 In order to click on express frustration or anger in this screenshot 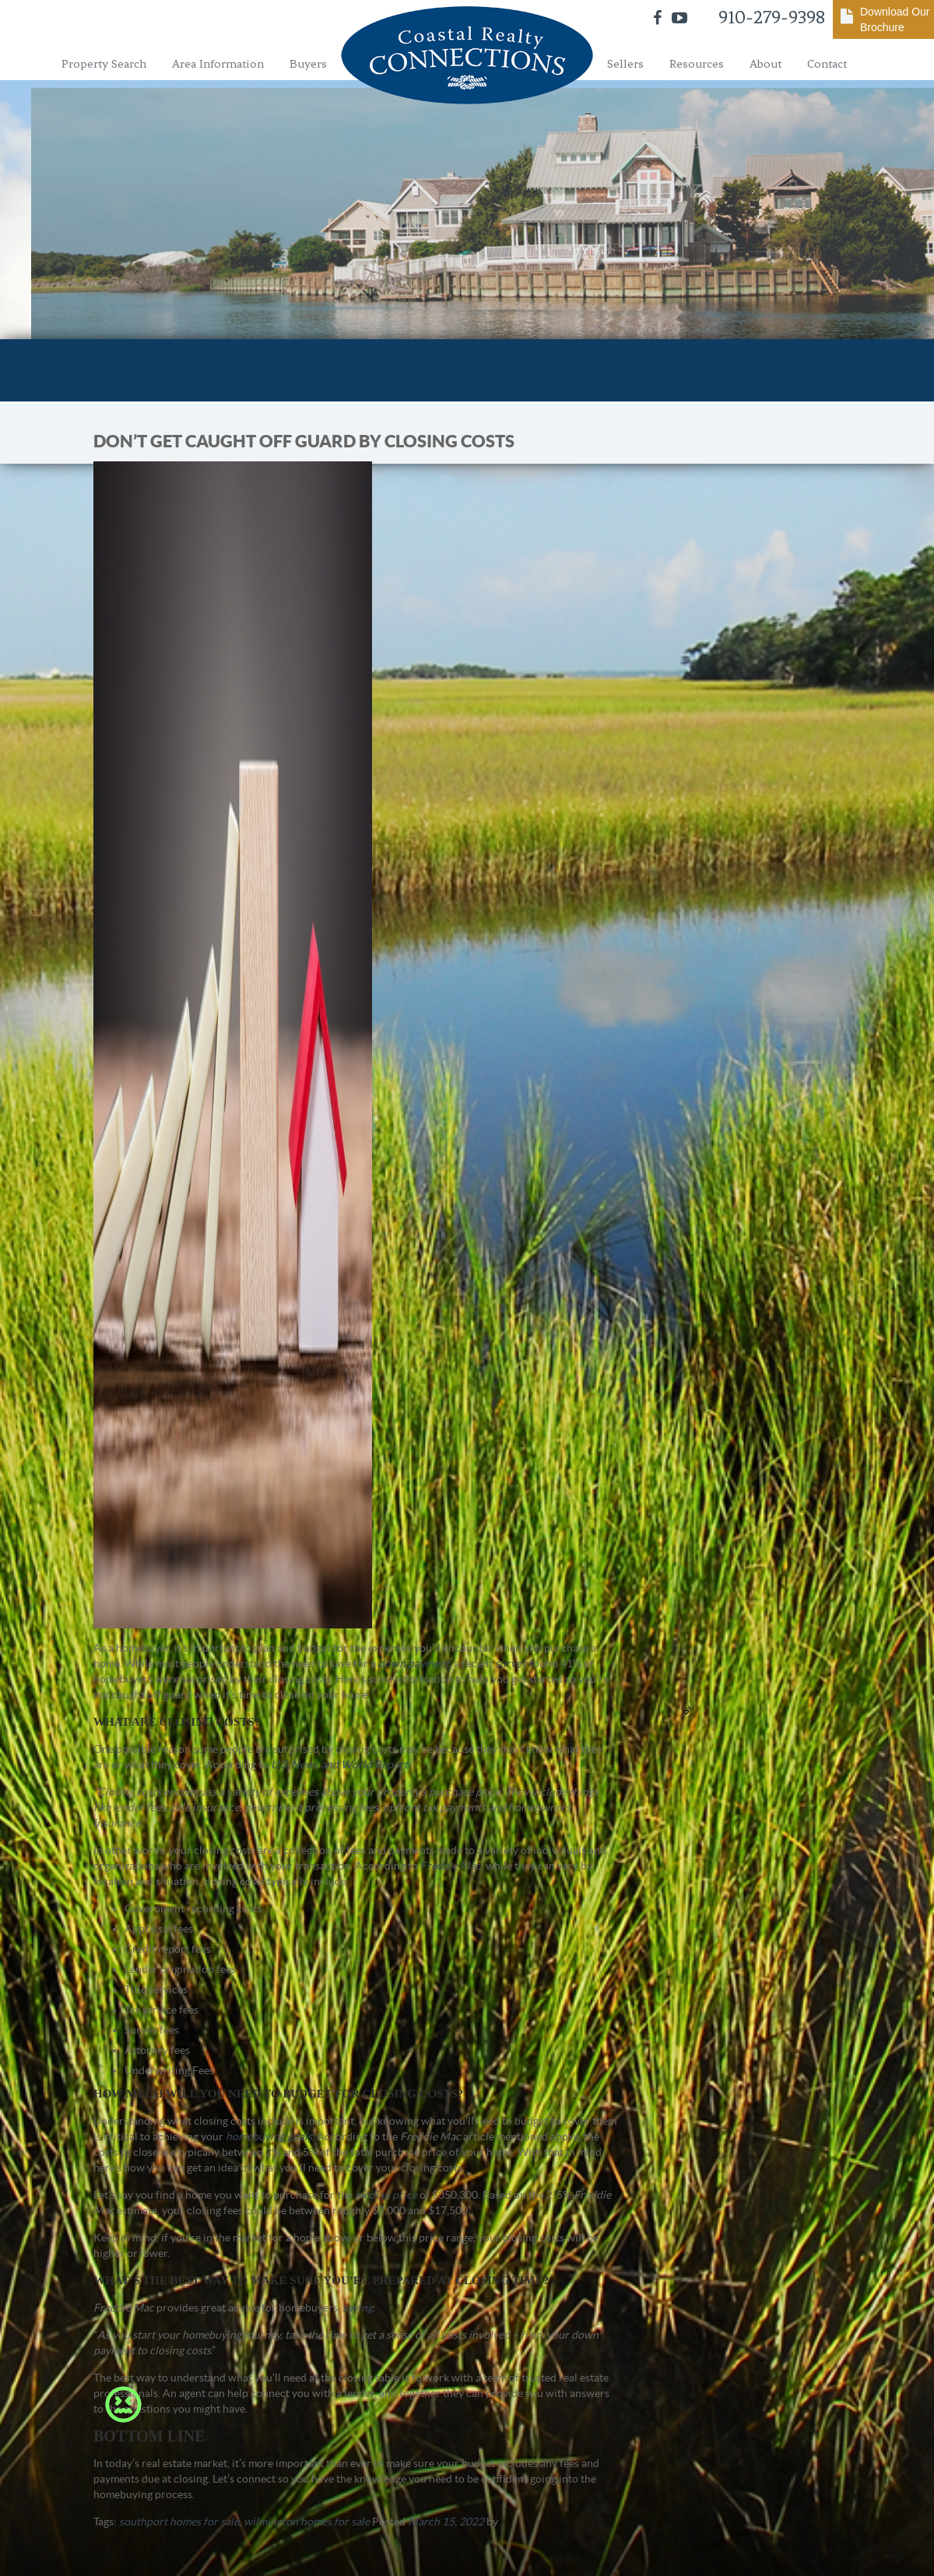, I will do `click(123, 2404)`.